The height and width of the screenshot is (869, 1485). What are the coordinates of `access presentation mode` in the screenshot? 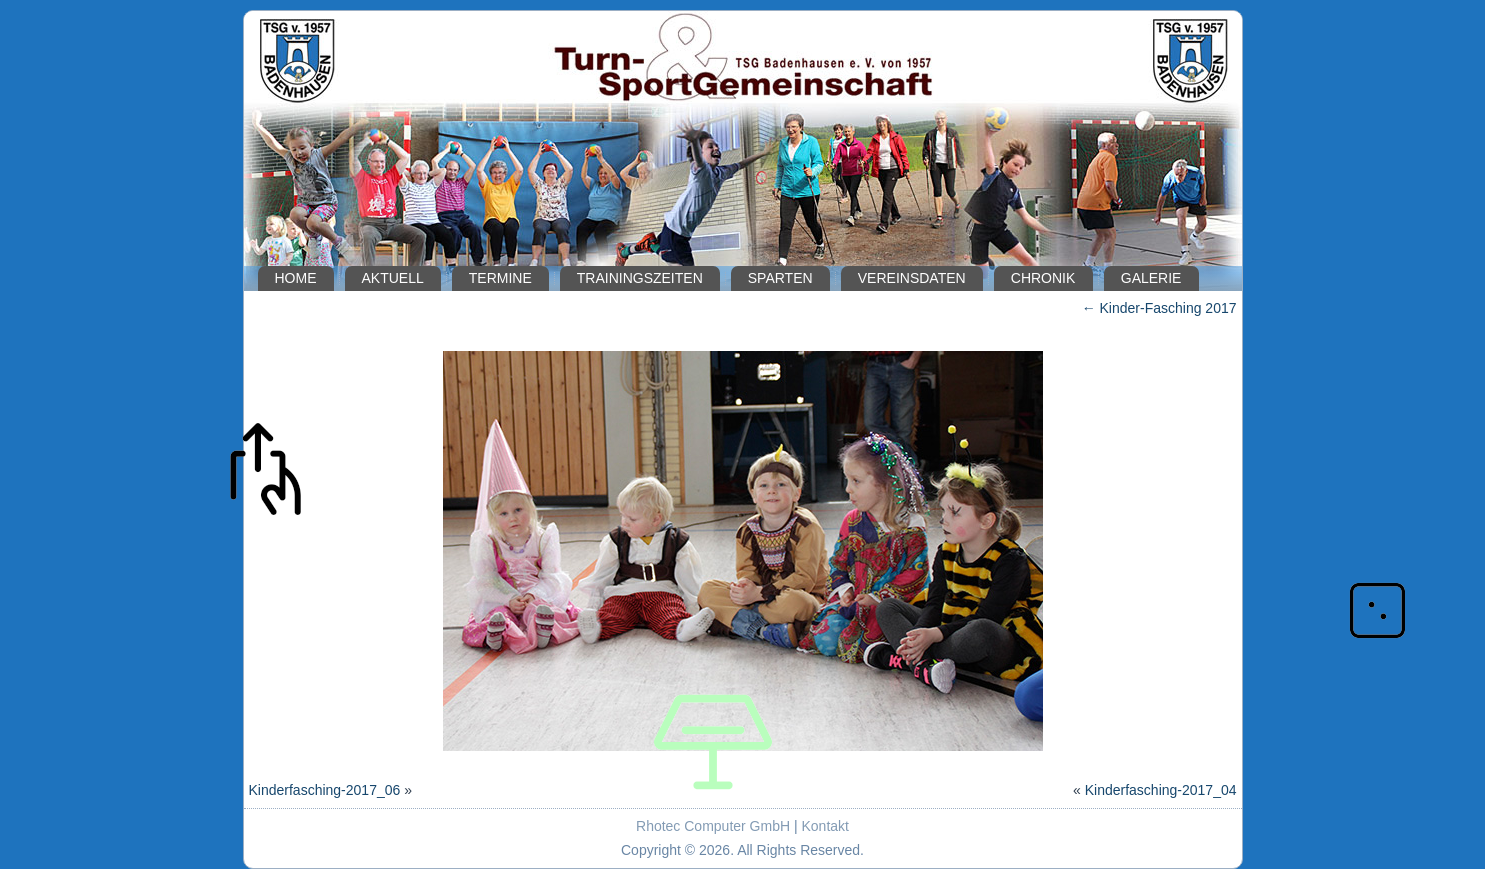 It's located at (713, 742).